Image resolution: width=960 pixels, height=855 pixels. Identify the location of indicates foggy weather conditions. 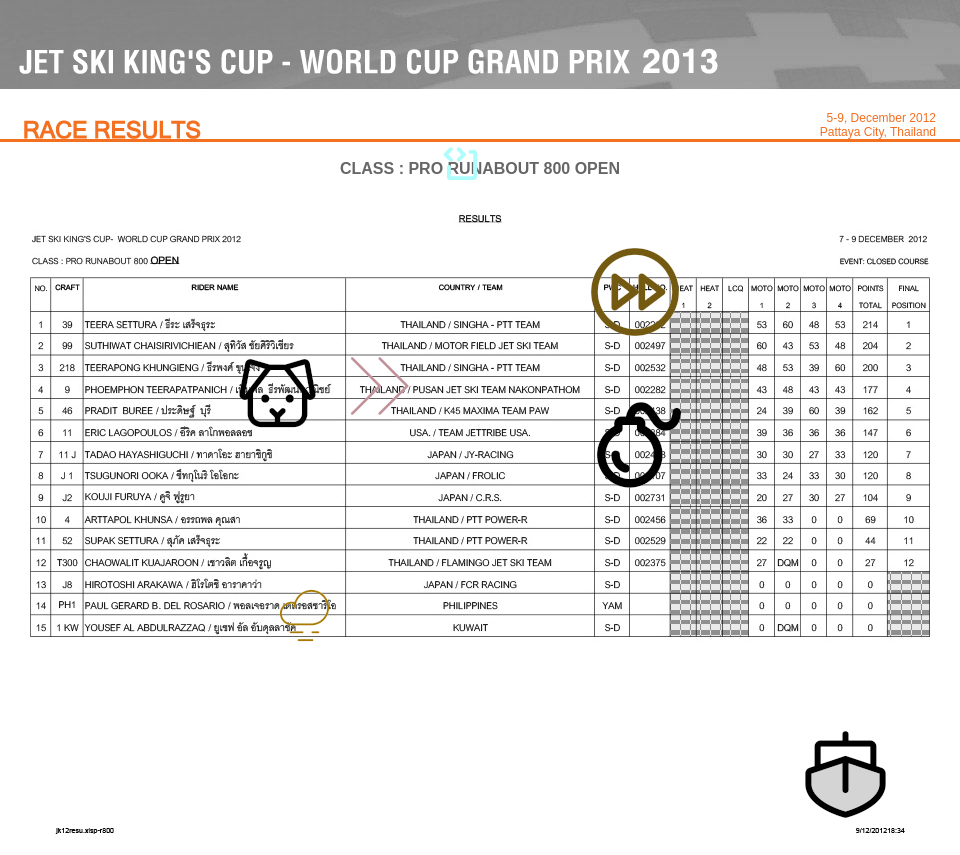
(304, 614).